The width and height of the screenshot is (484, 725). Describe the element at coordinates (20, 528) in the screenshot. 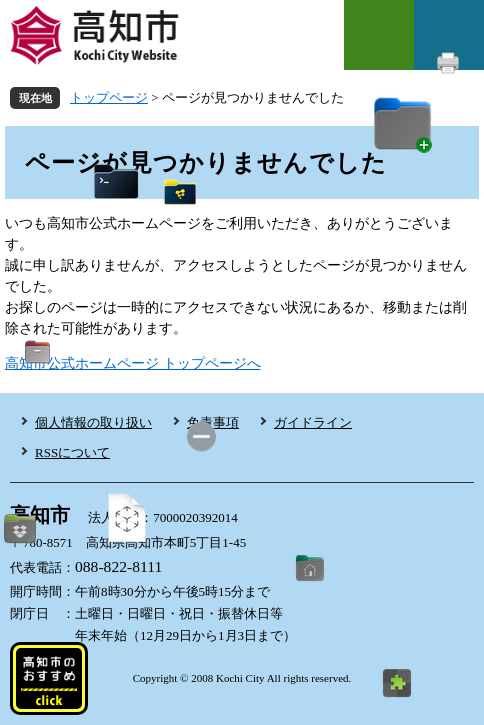

I see `open your dropbox folder` at that location.